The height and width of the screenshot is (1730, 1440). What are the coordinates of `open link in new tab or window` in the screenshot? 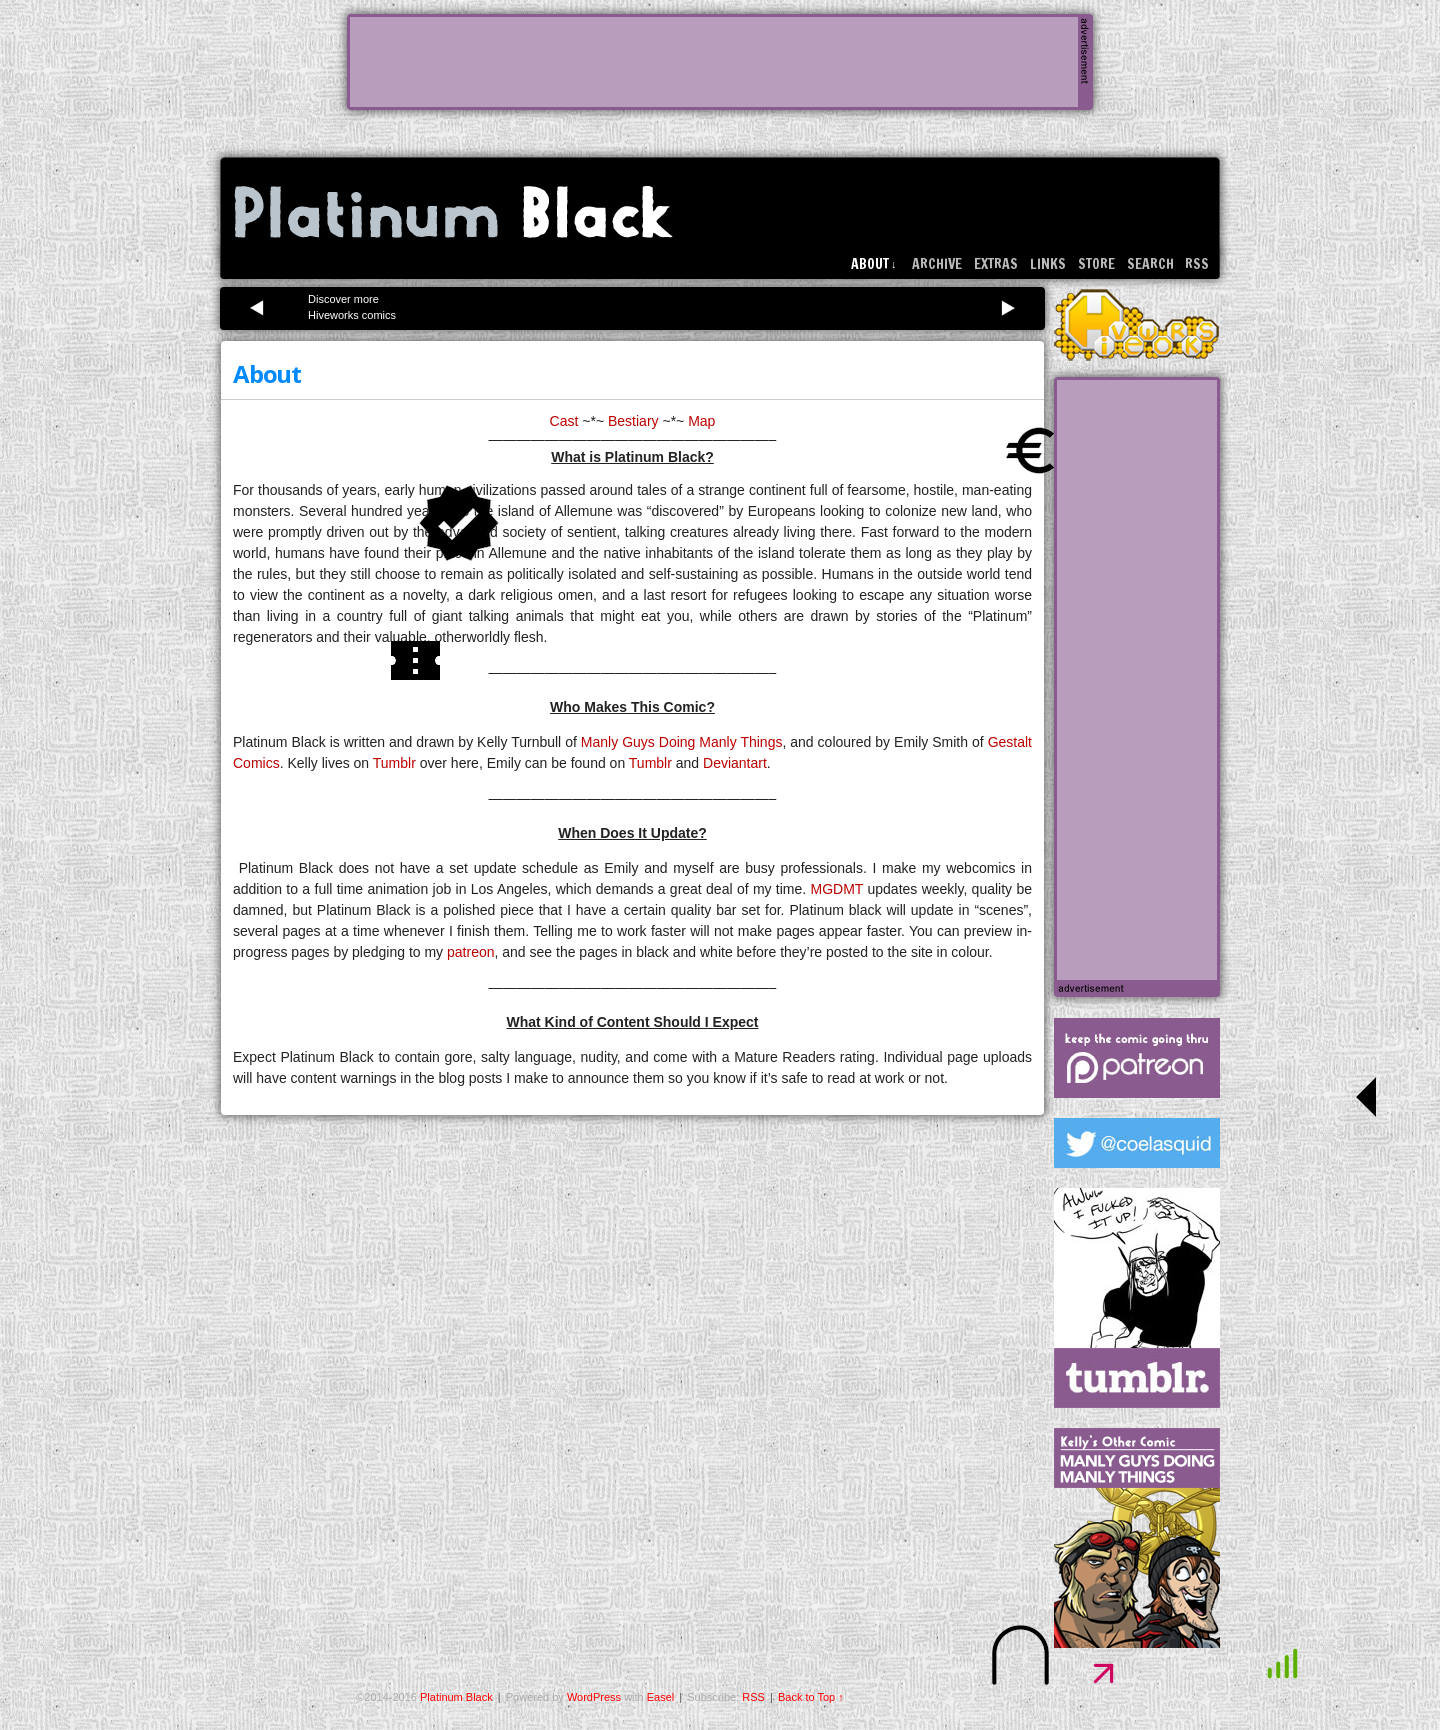 It's located at (1103, 1673).